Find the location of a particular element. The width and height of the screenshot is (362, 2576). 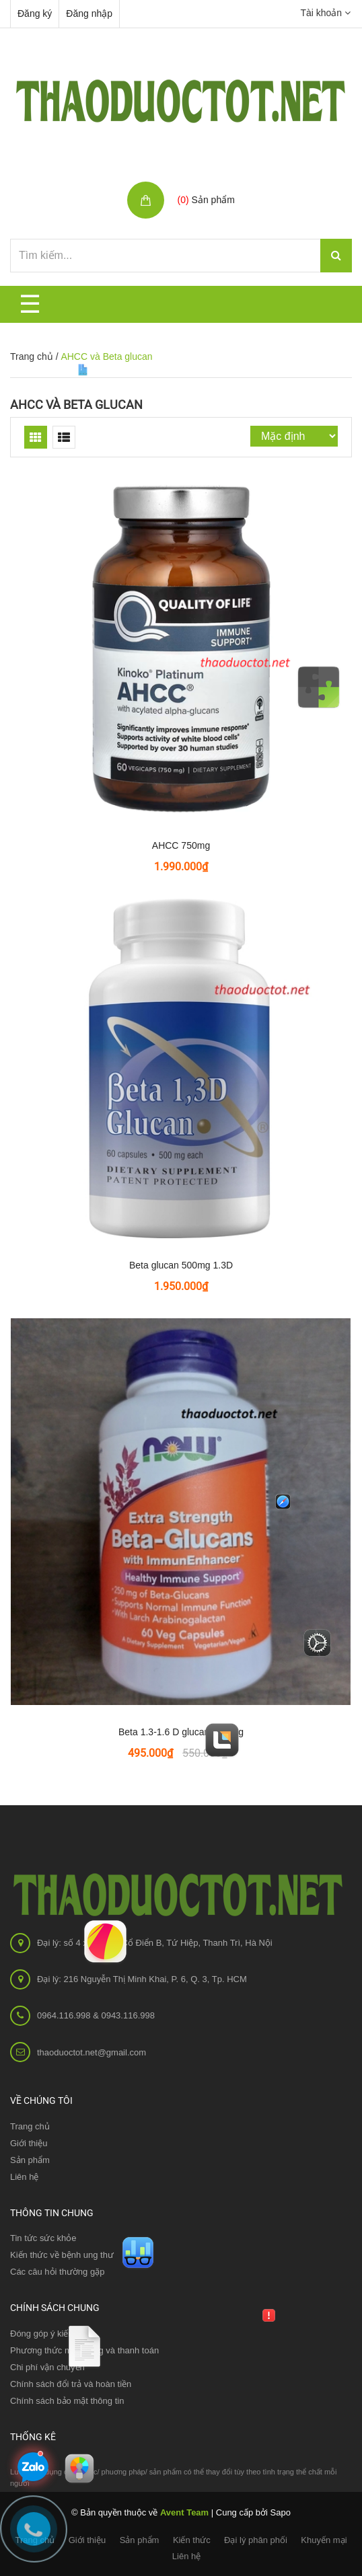

a VirtualBox virtual machine disk file is located at coordinates (83, 370).